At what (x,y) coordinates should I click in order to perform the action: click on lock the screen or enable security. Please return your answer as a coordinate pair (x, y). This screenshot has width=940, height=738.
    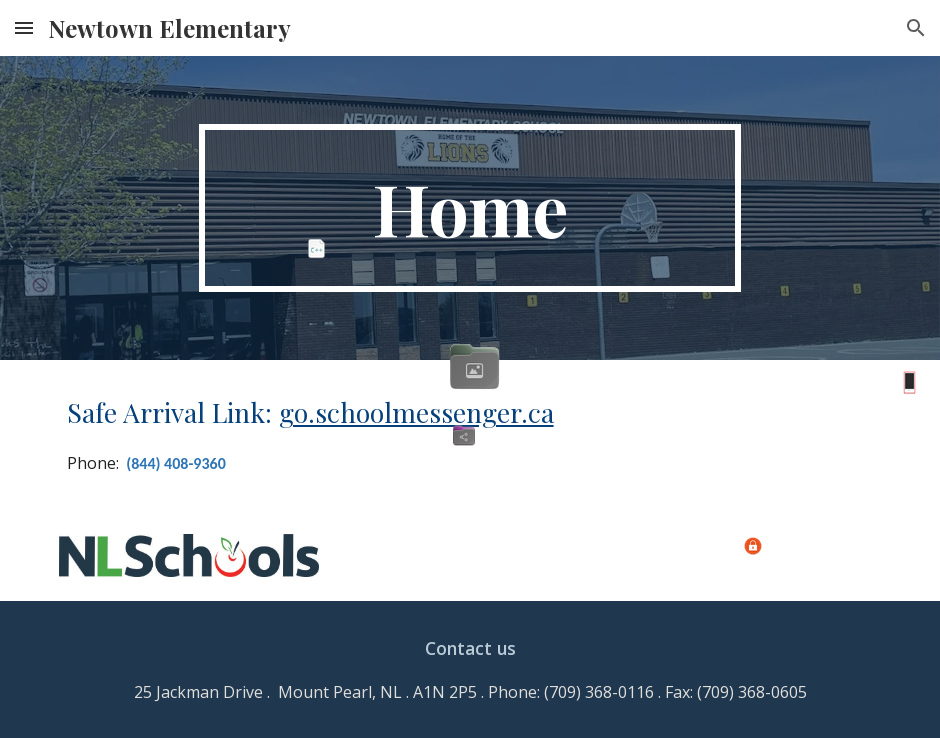
    Looking at the image, I should click on (753, 546).